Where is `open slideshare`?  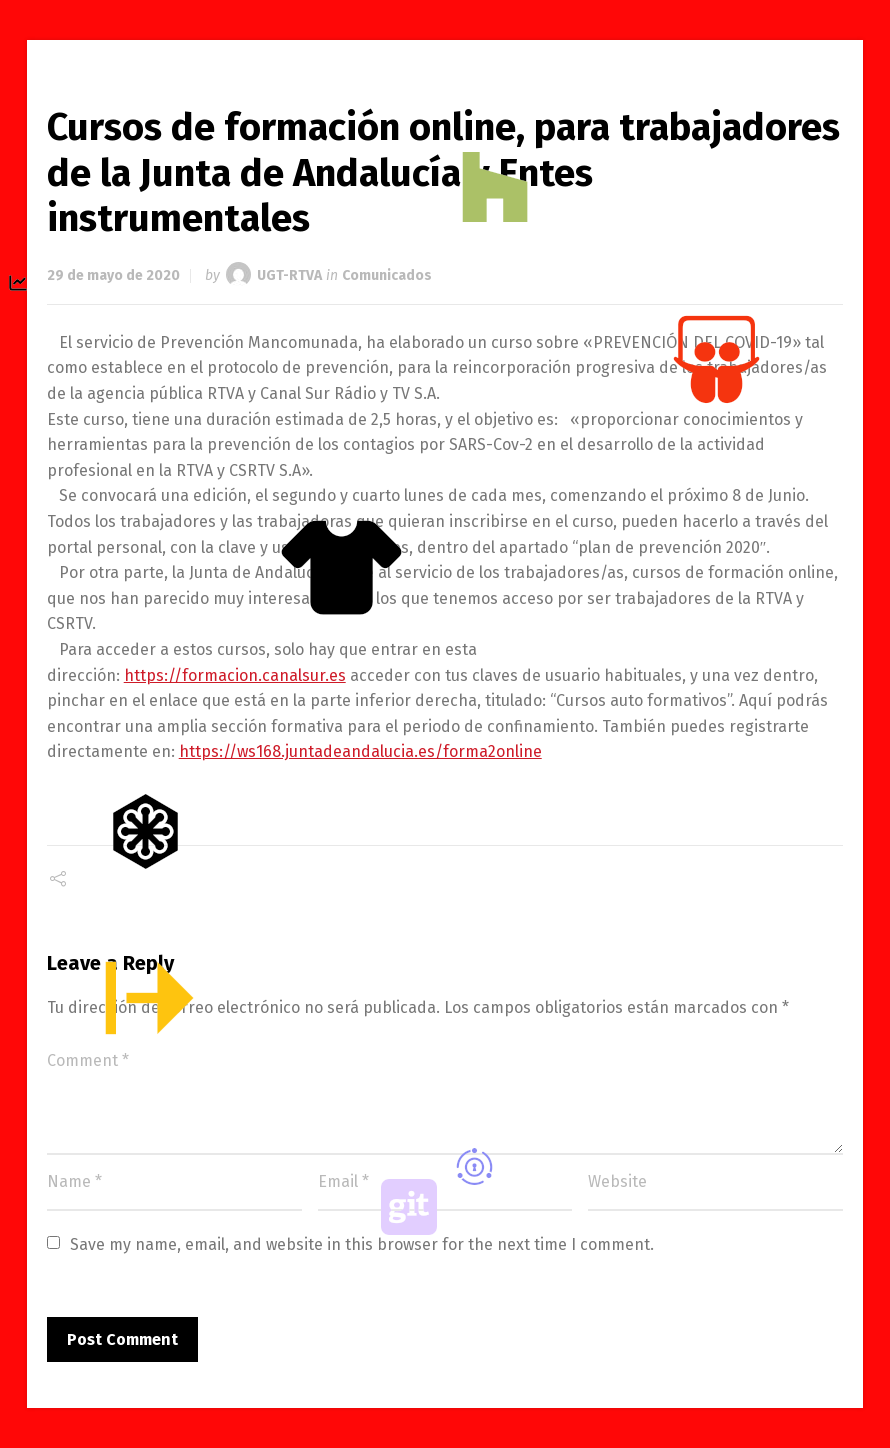 open slideshare is located at coordinates (716, 359).